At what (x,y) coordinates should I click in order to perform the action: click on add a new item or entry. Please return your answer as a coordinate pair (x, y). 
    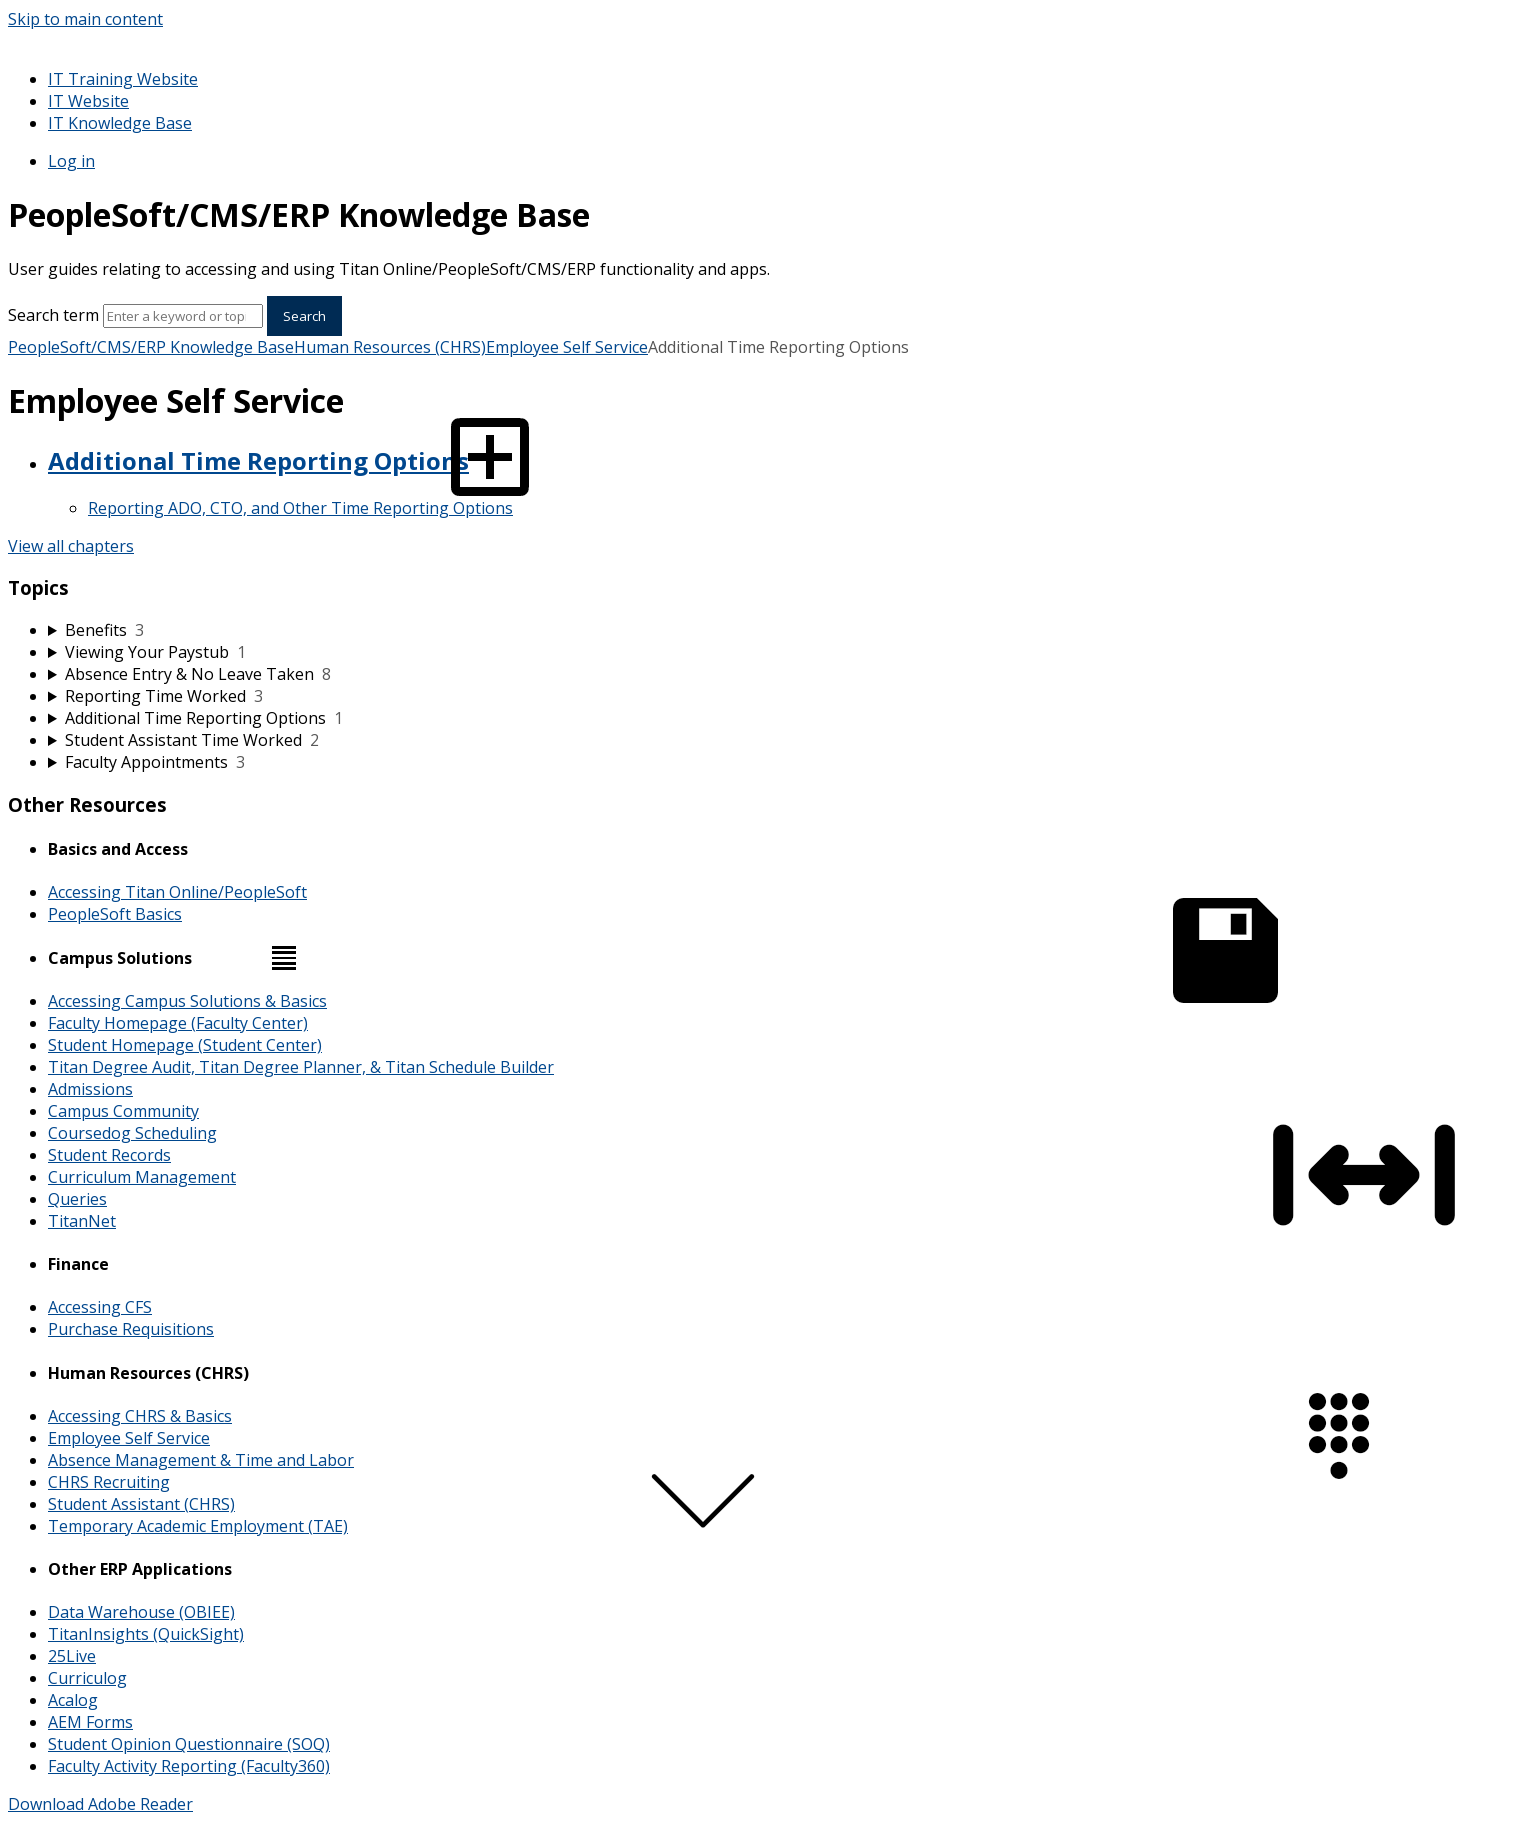
    Looking at the image, I should click on (490, 457).